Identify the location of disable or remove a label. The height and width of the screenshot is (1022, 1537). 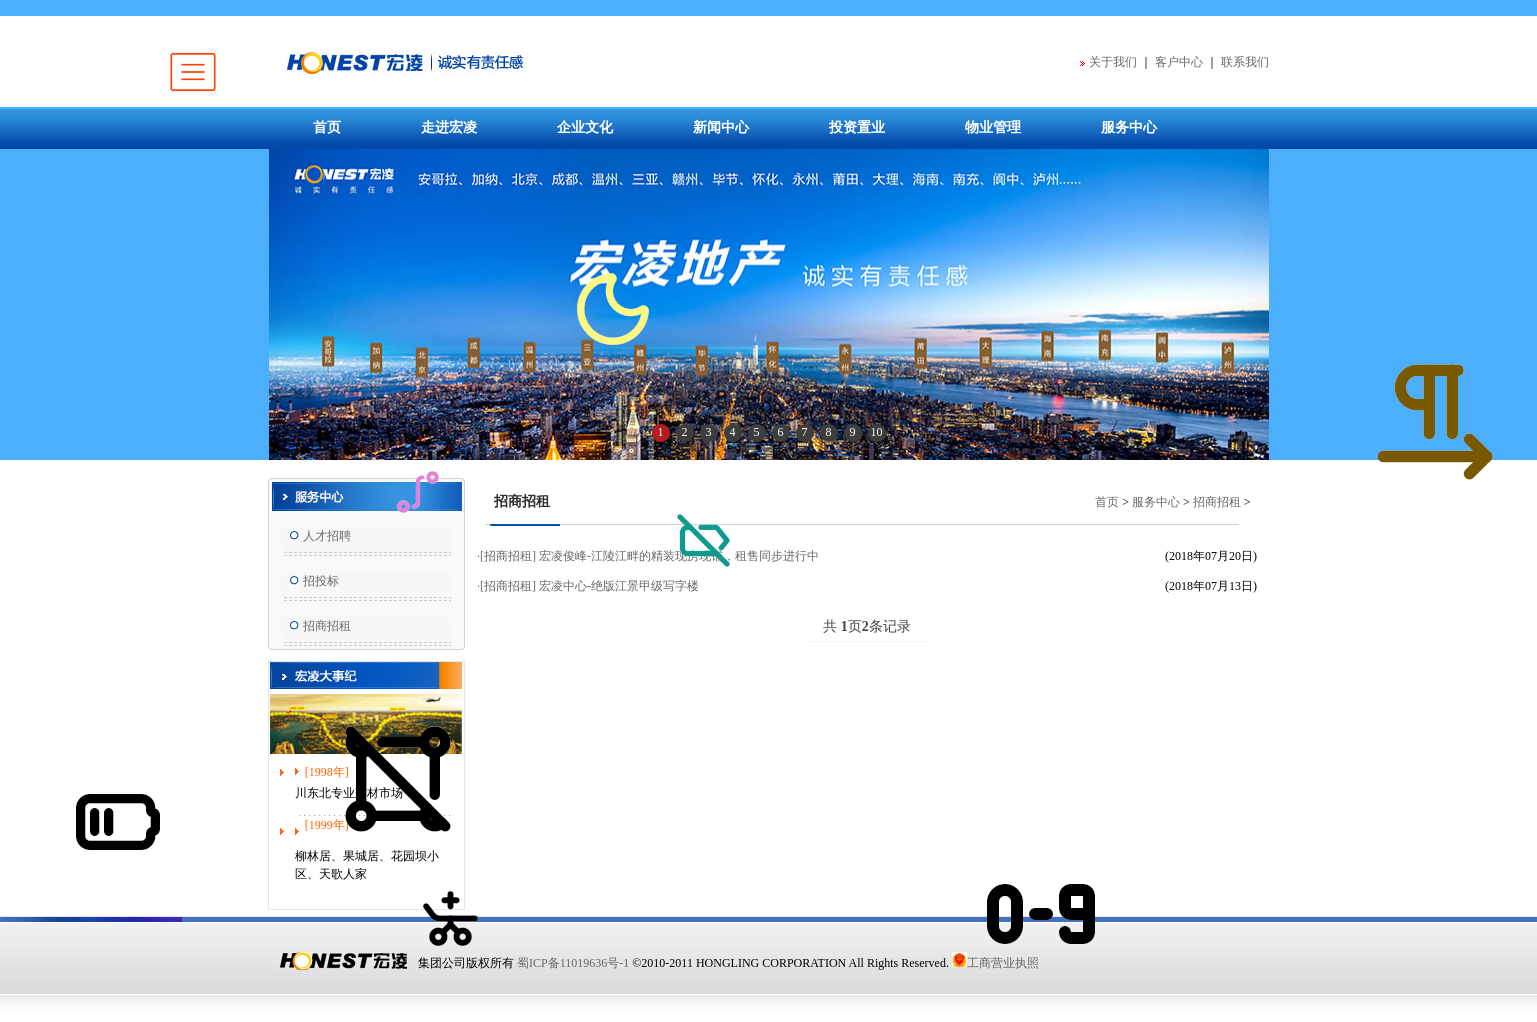
(703, 540).